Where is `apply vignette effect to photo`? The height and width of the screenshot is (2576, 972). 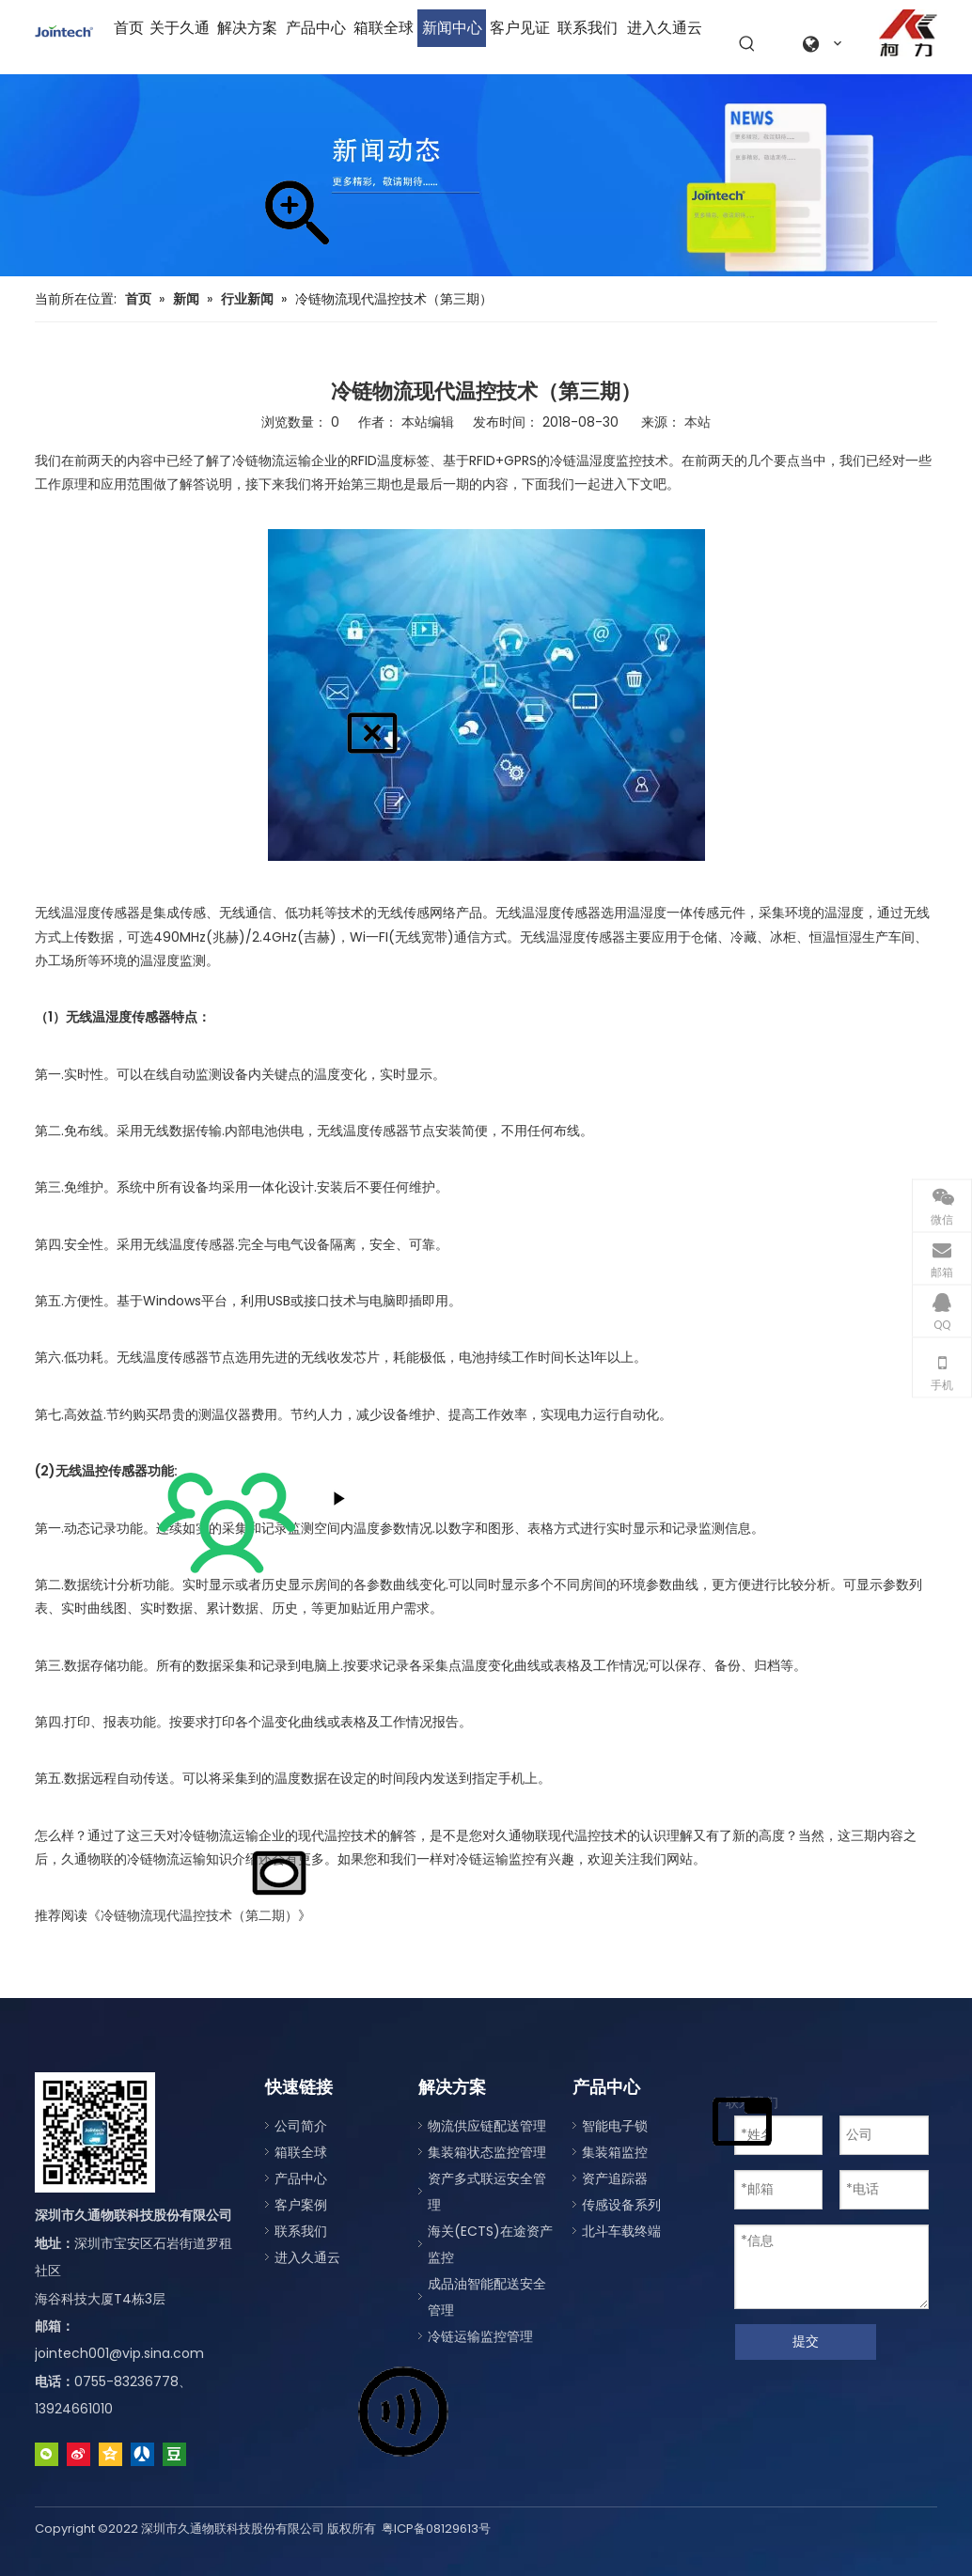 apply vignette effect to photo is located at coordinates (279, 1873).